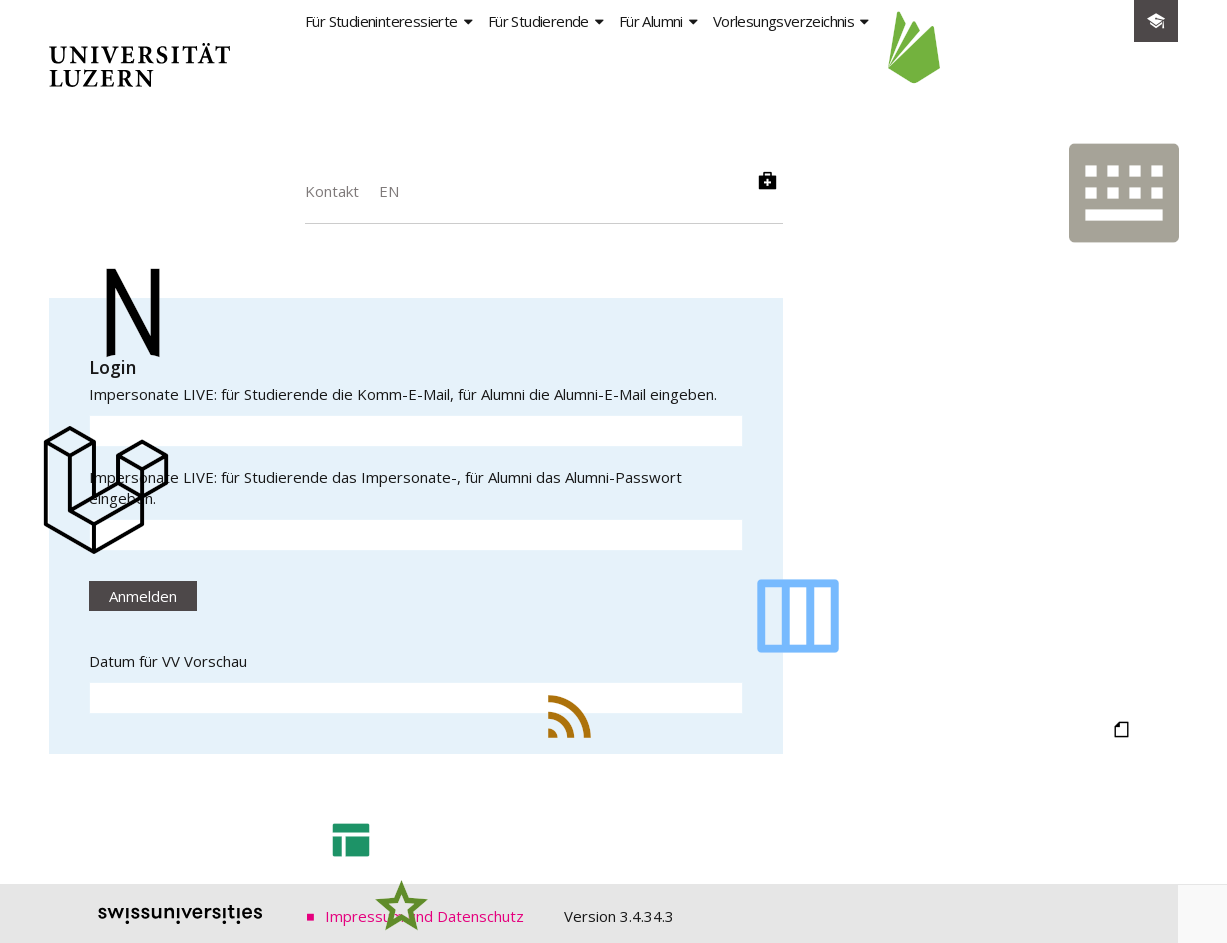  Describe the element at coordinates (1124, 193) in the screenshot. I see `open the on-screen keyboard` at that location.